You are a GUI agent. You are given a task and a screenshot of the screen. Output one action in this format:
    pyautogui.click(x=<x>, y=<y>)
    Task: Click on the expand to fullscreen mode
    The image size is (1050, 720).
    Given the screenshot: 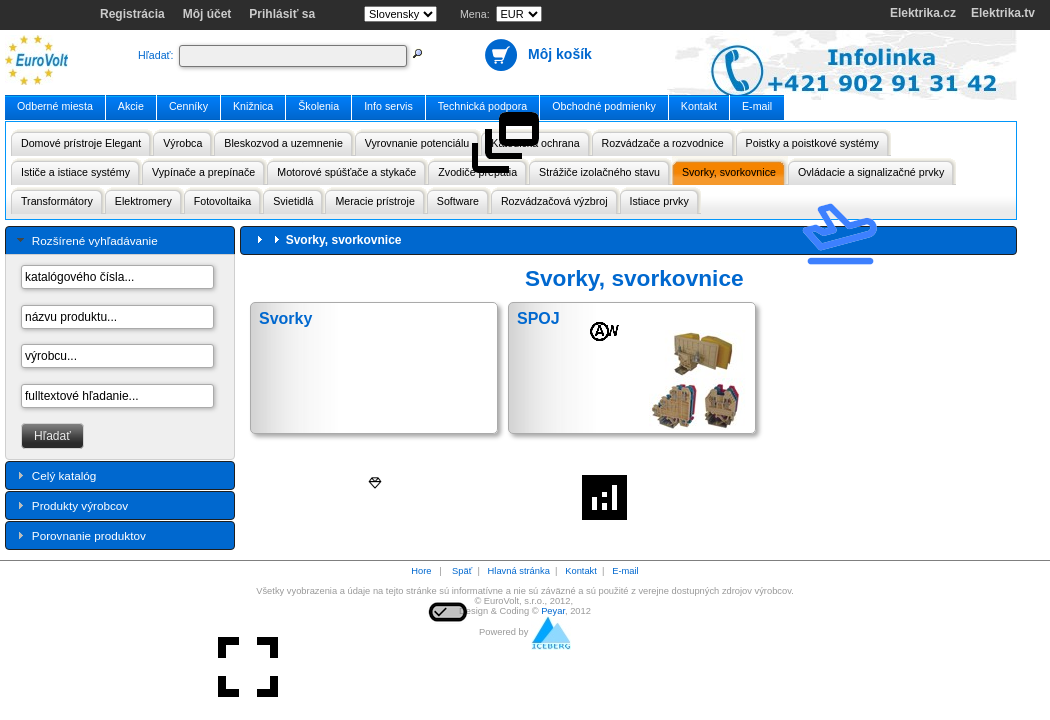 What is the action you would take?
    pyautogui.click(x=248, y=667)
    